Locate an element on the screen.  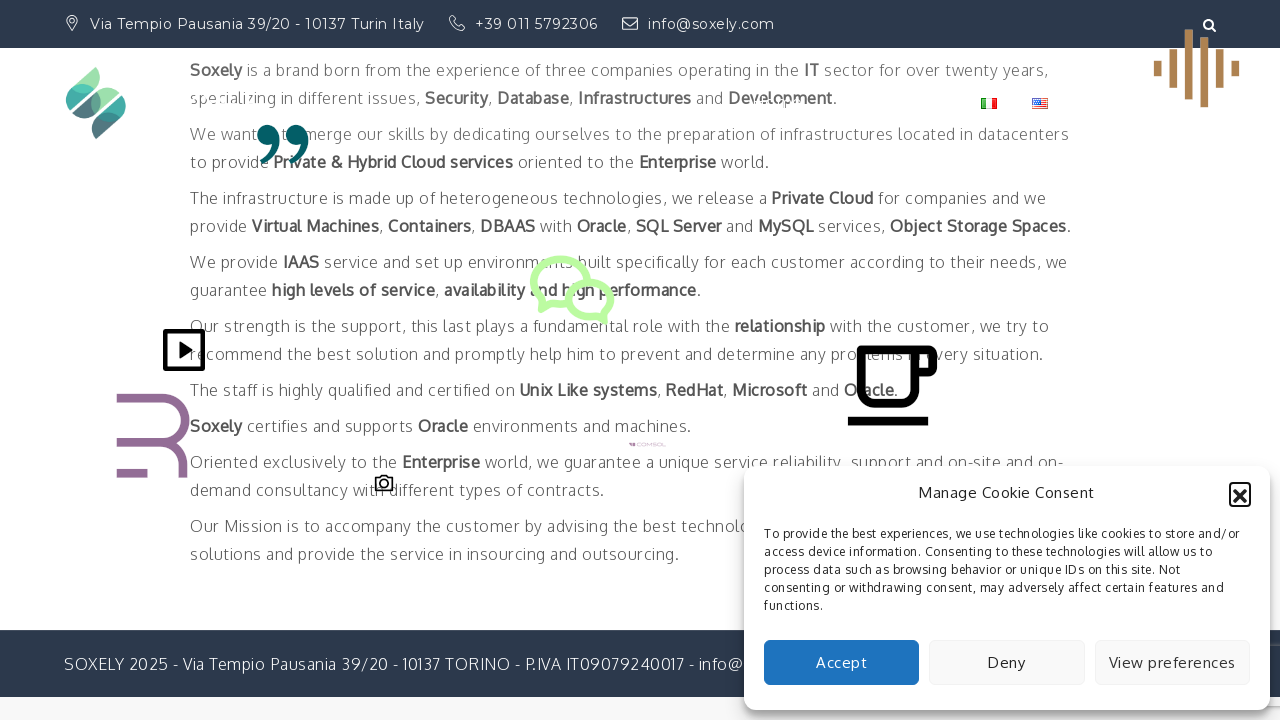
browse coffee shop or café locations is located at coordinates (892, 385).